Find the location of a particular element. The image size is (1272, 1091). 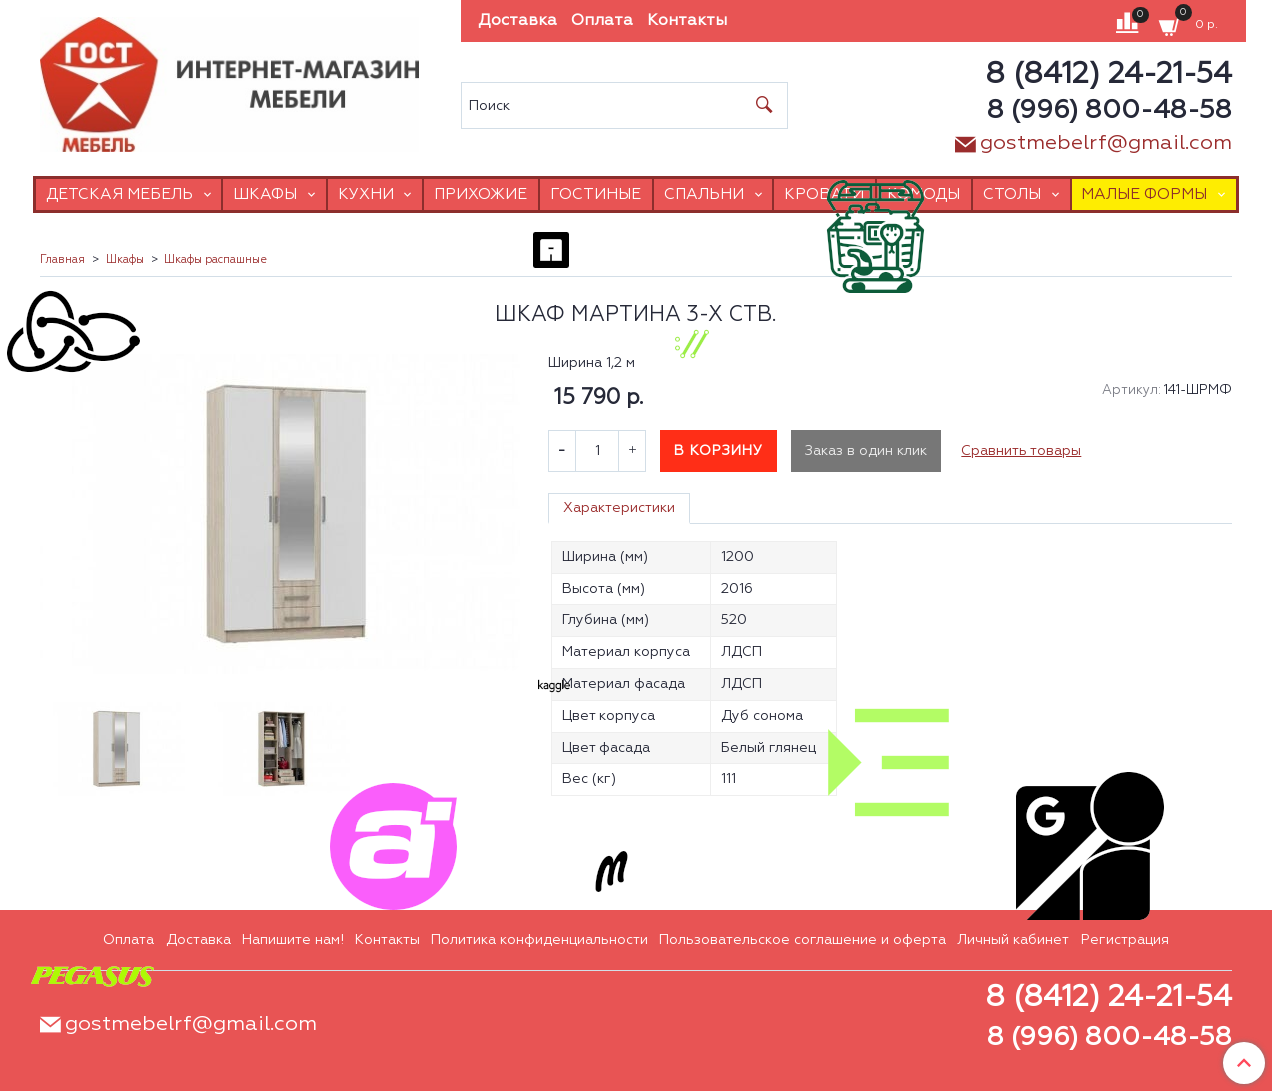

Pegasus Airlines logo is located at coordinates (92, 976).